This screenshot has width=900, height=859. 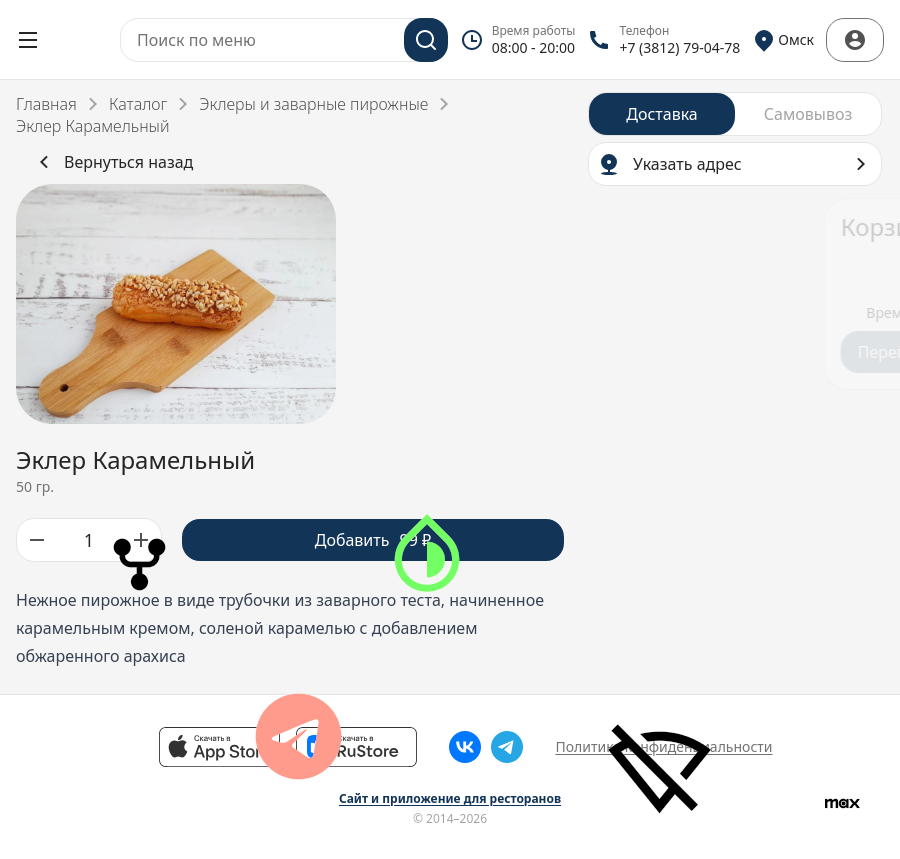 What do you see at coordinates (659, 772) in the screenshot?
I see `indicates wifi is disabled or disconnected` at bounding box center [659, 772].